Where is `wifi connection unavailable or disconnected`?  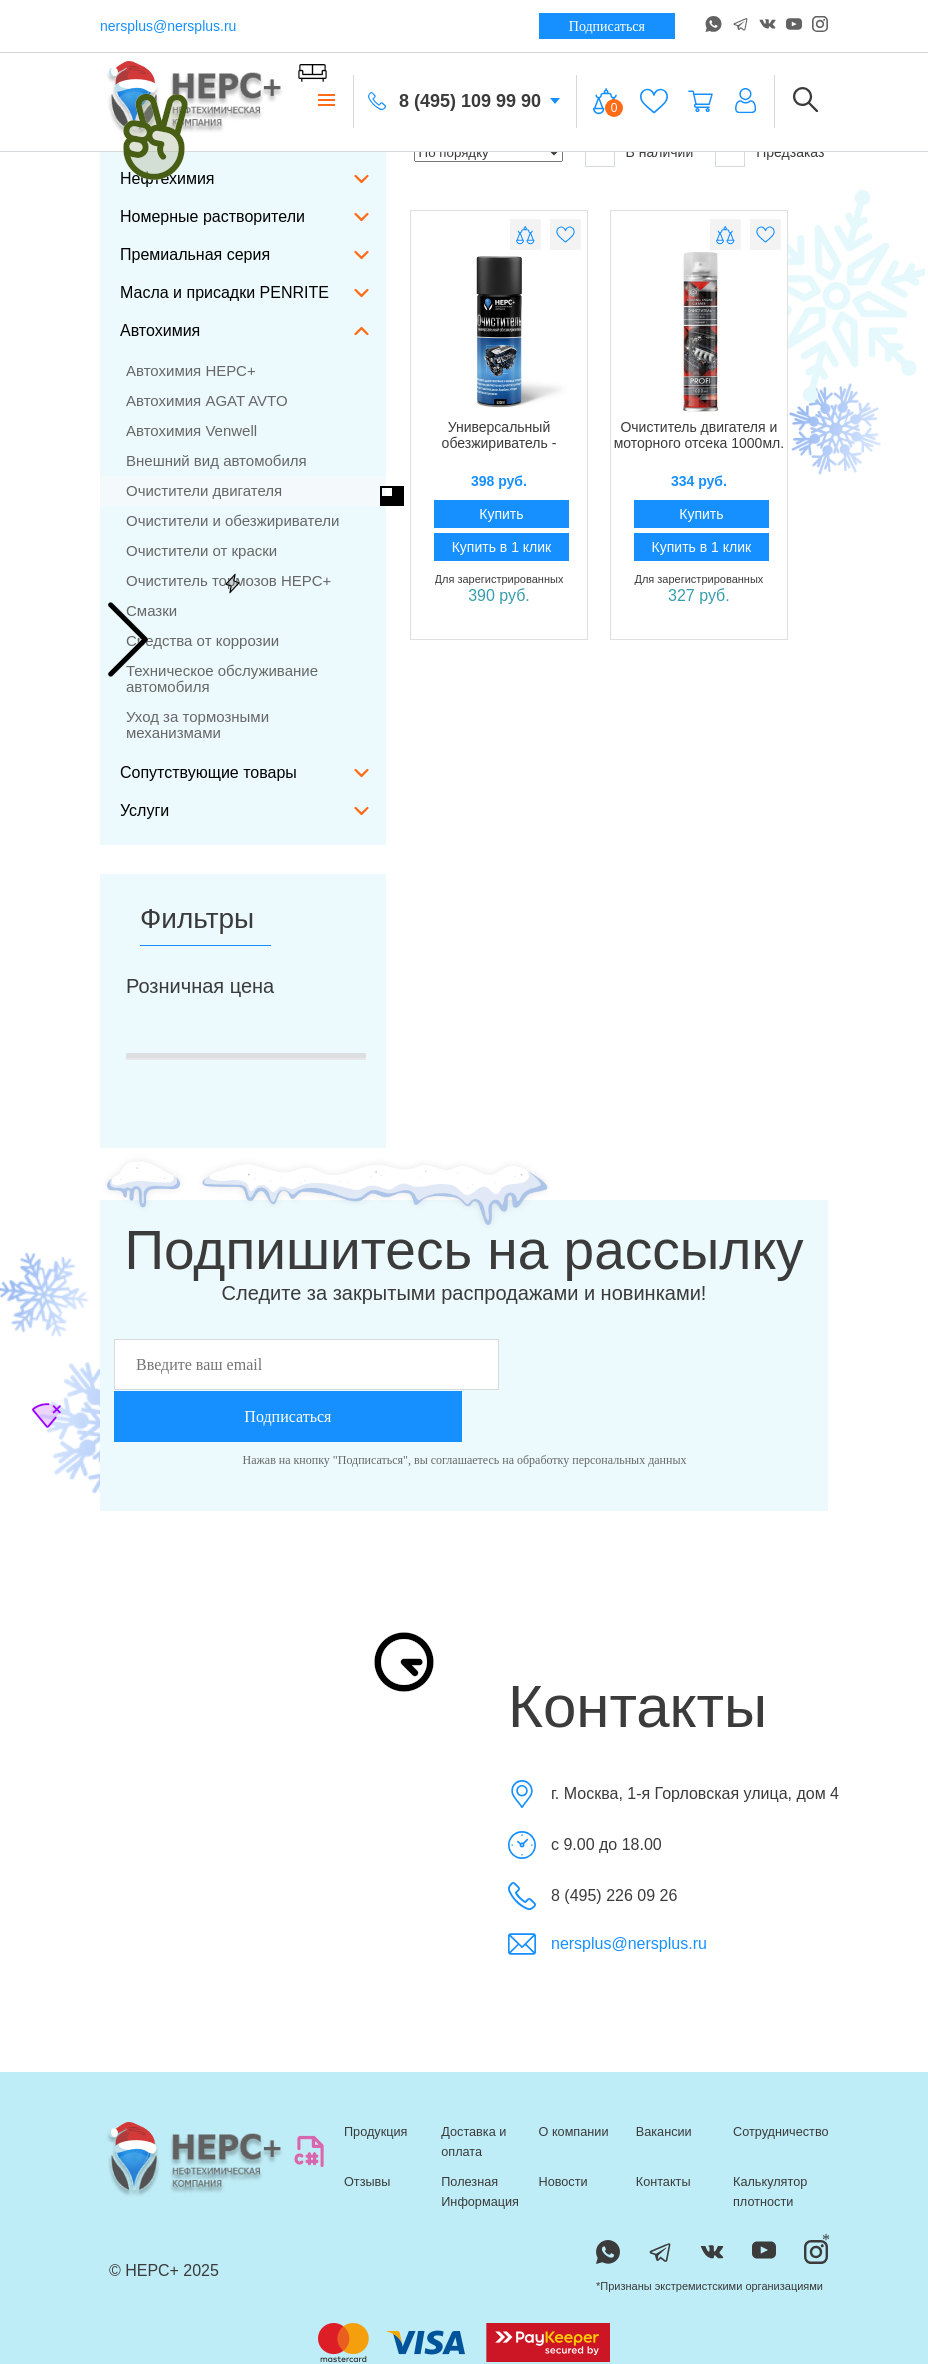
wifi connection unavailable or disconnected is located at coordinates (47, 1415).